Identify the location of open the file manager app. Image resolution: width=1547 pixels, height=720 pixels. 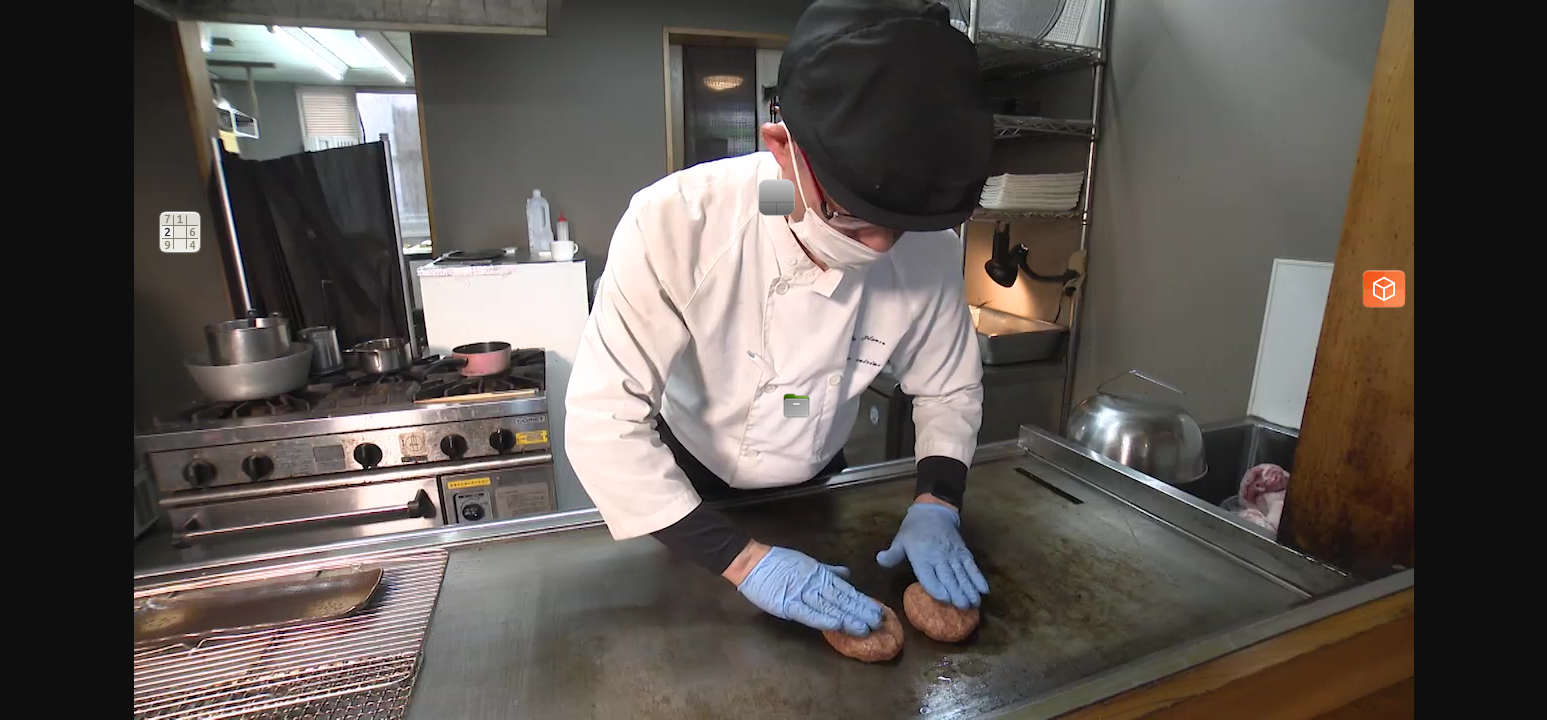
(796, 405).